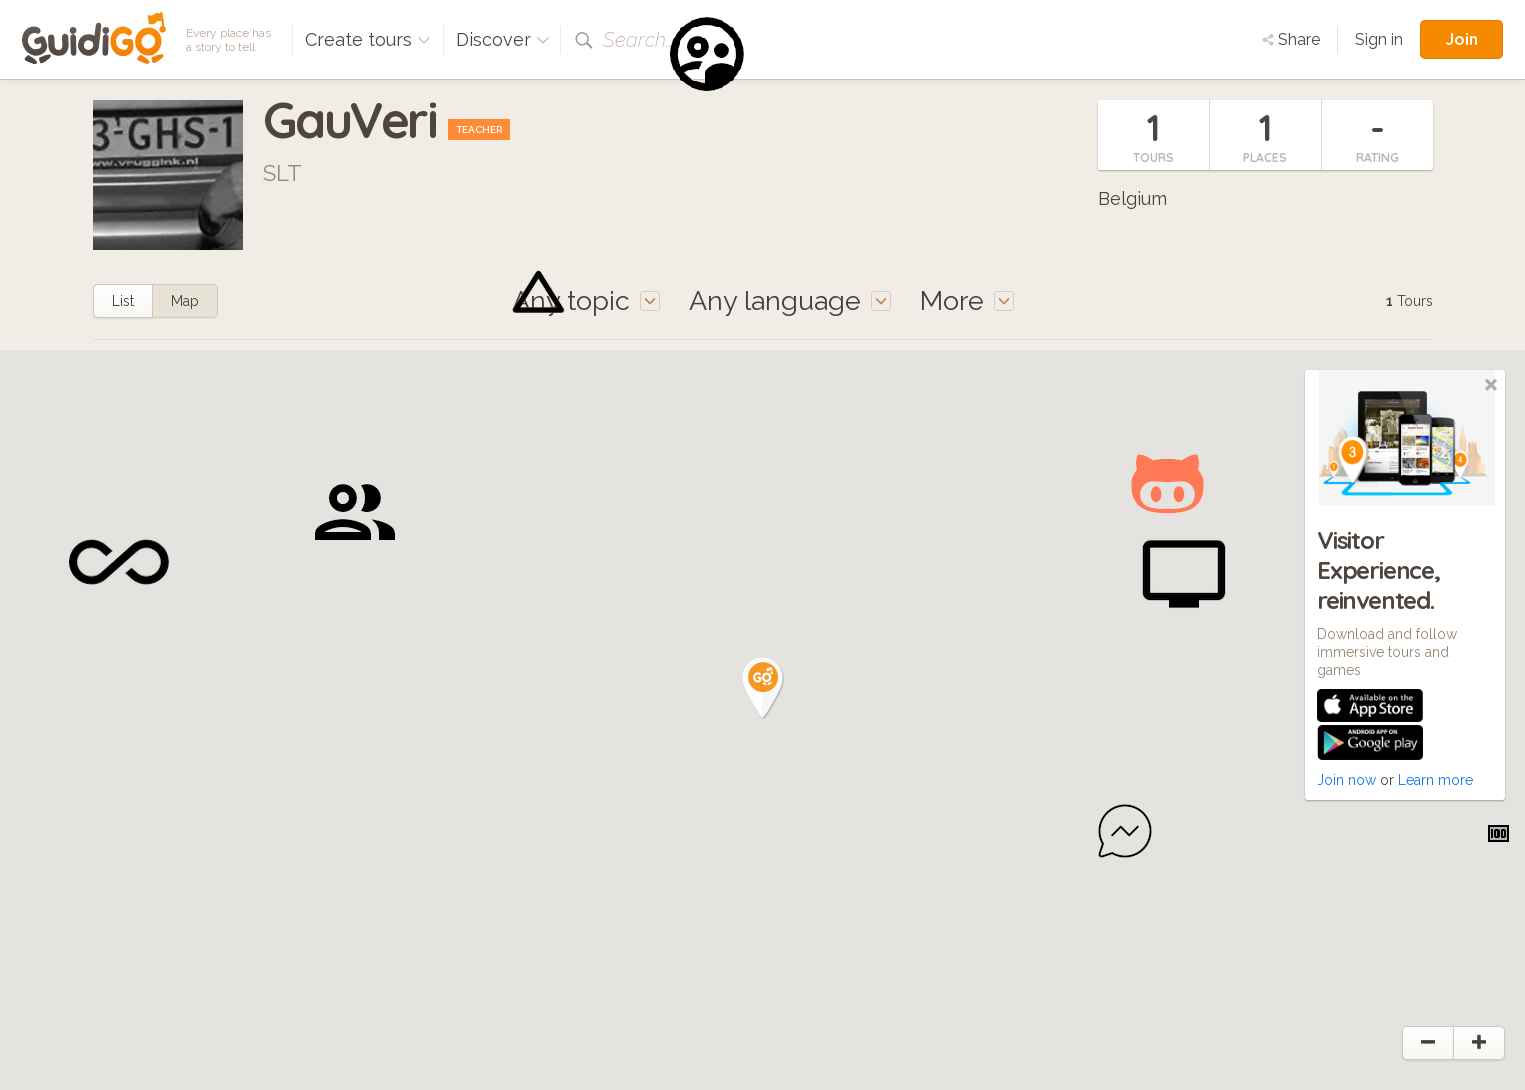  What do you see at coordinates (707, 54) in the screenshot?
I see `view supervised or managed user accounts` at bounding box center [707, 54].